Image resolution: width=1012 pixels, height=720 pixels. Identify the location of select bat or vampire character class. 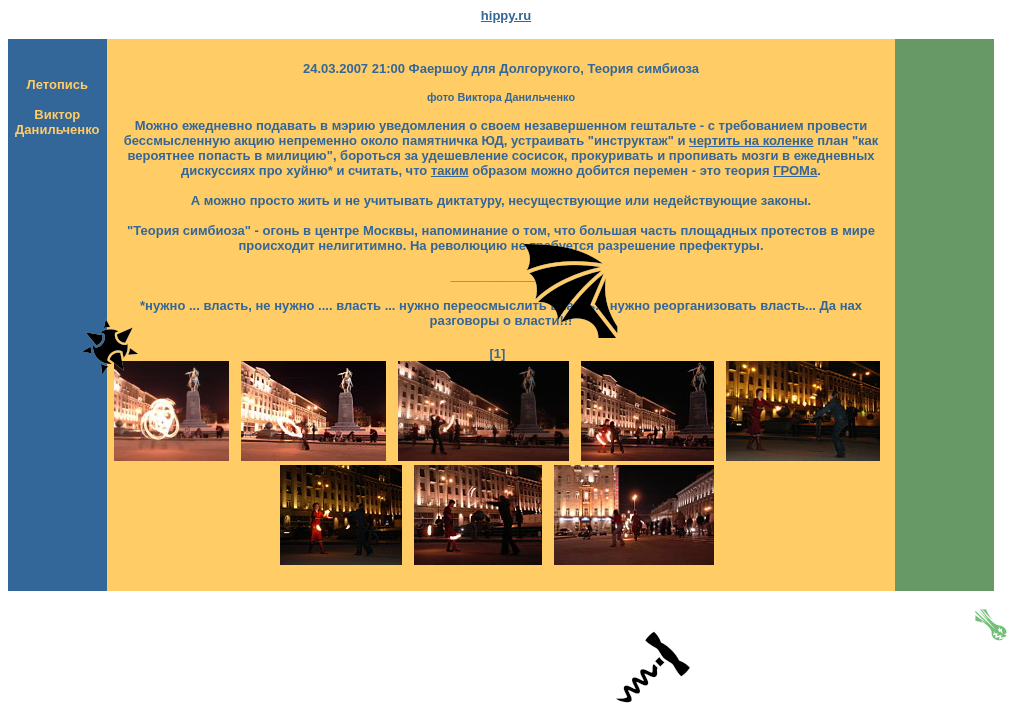
(570, 291).